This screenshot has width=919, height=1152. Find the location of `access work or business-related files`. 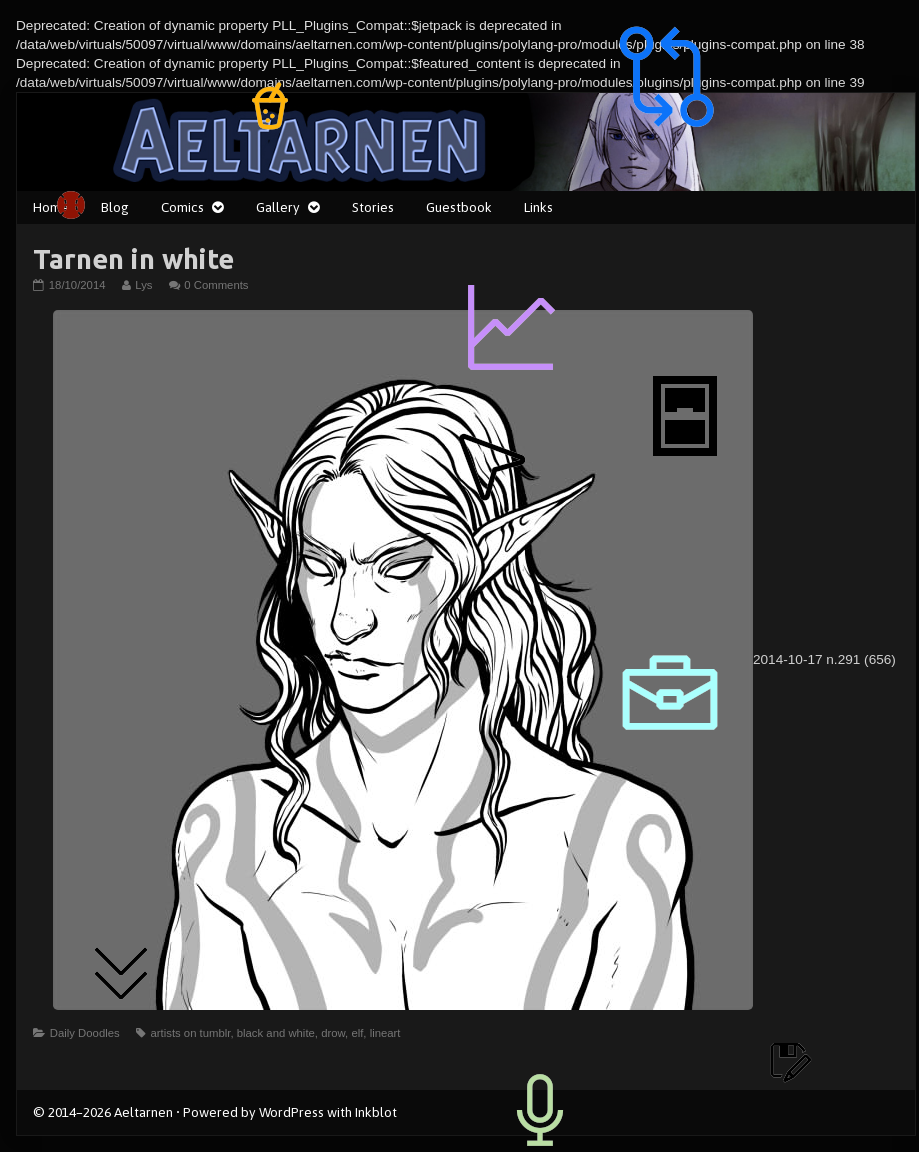

access work or business-related files is located at coordinates (670, 696).